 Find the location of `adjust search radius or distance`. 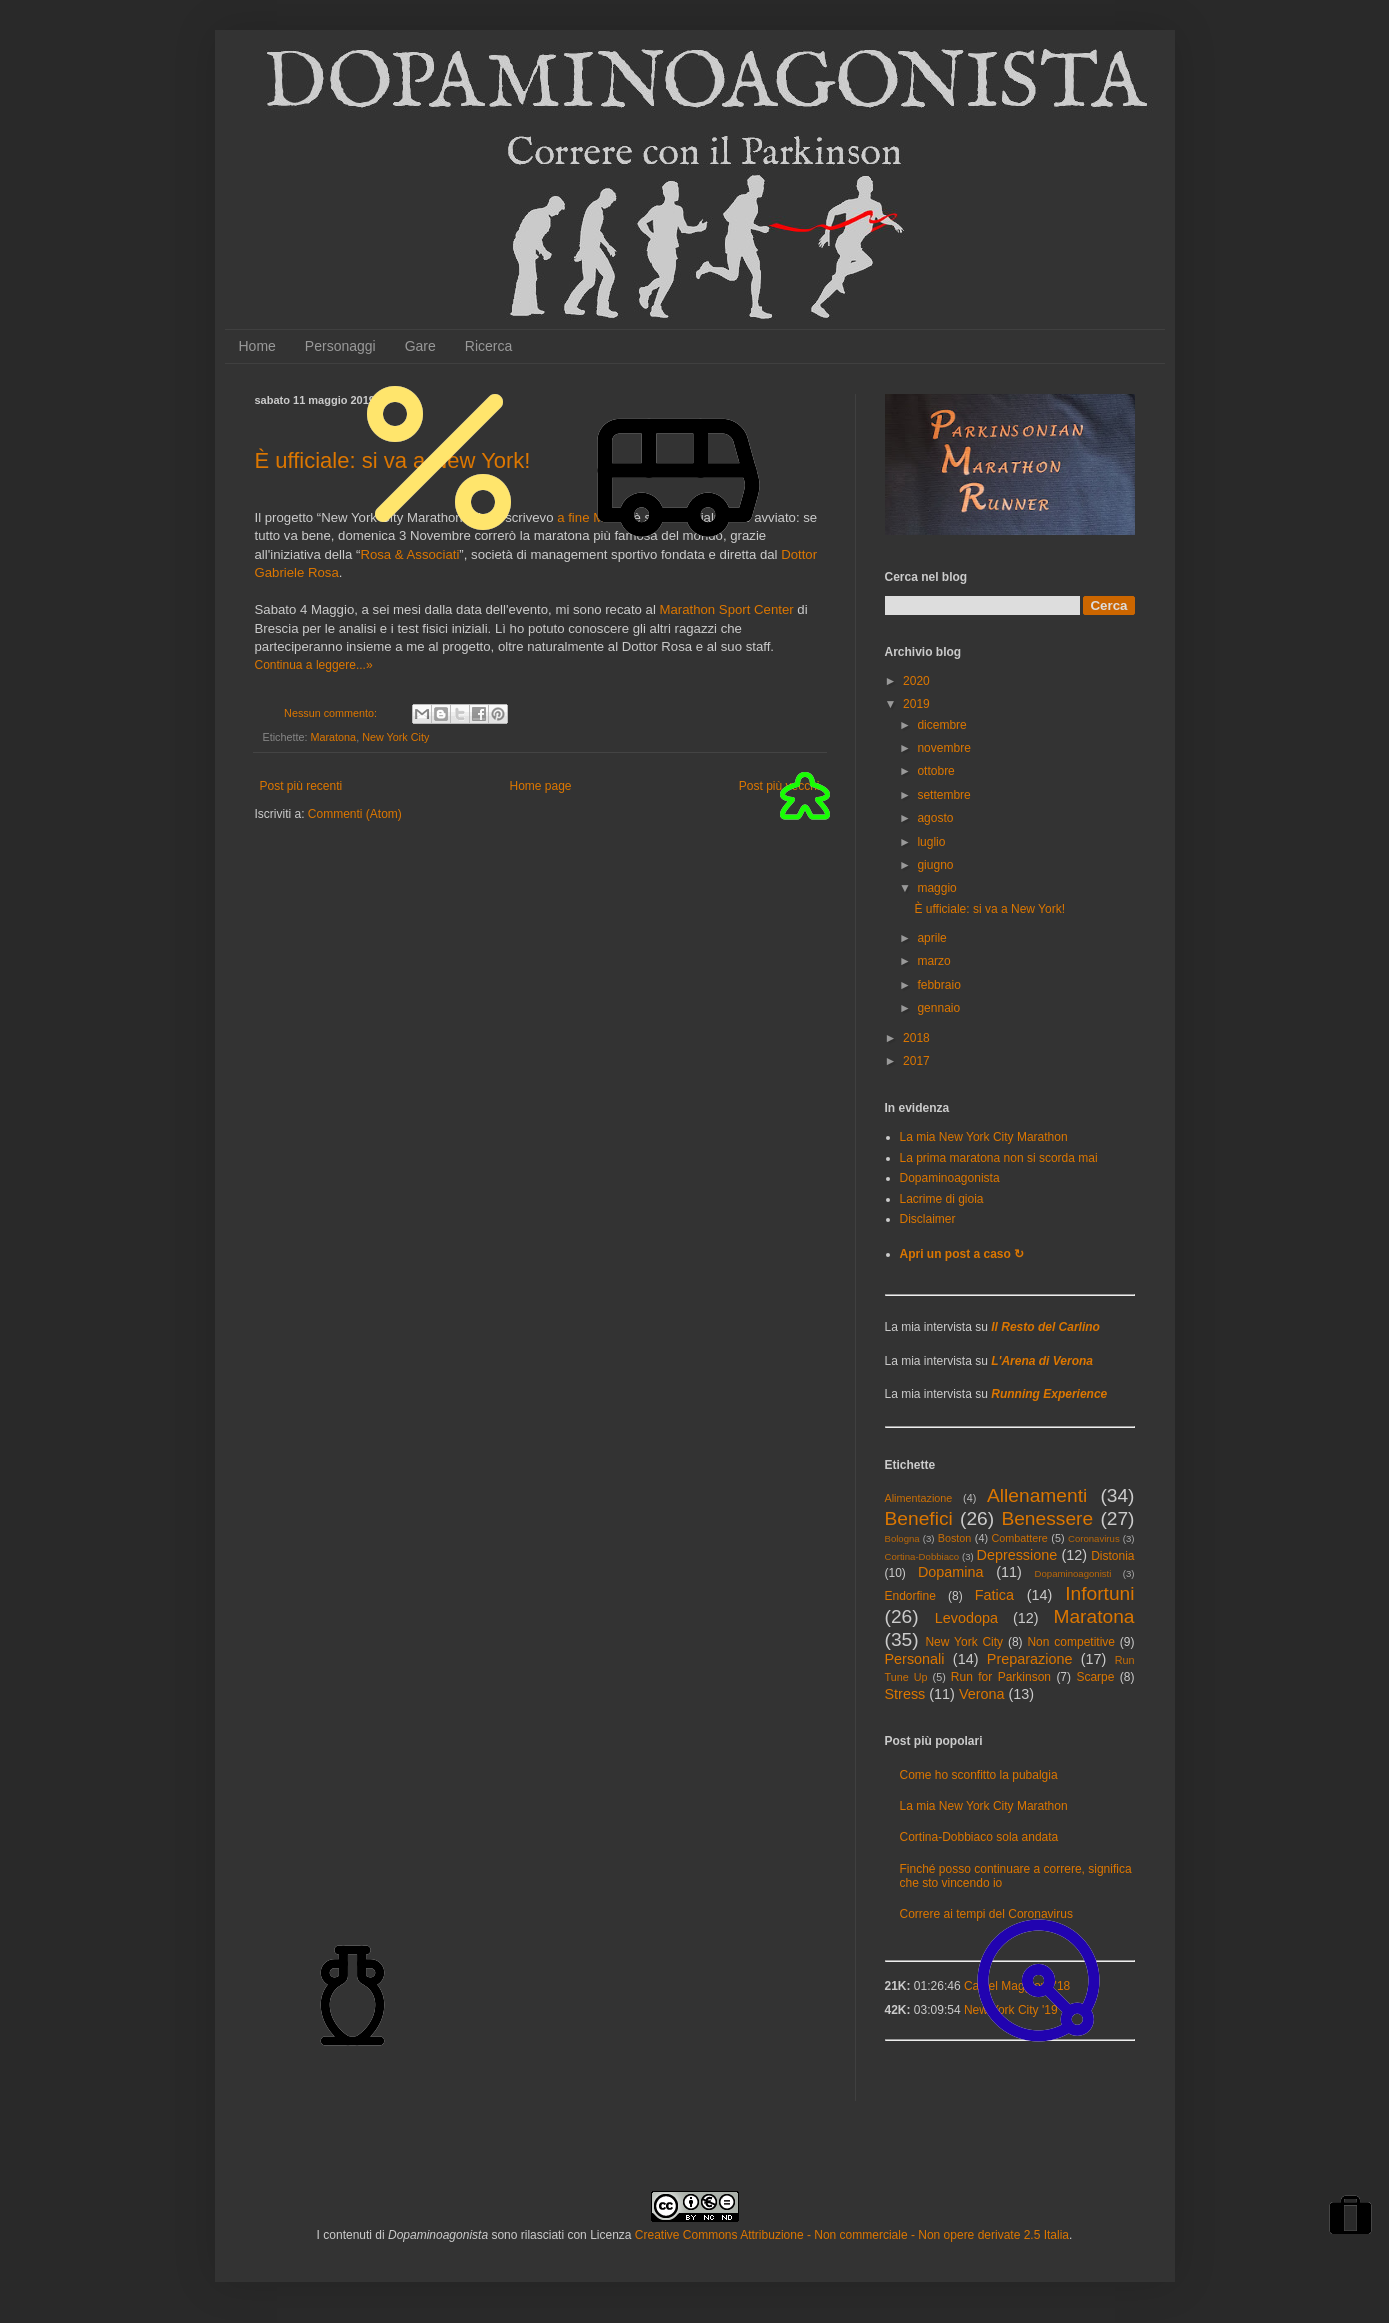

adjust search radius or distance is located at coordinates (1038, 1980).